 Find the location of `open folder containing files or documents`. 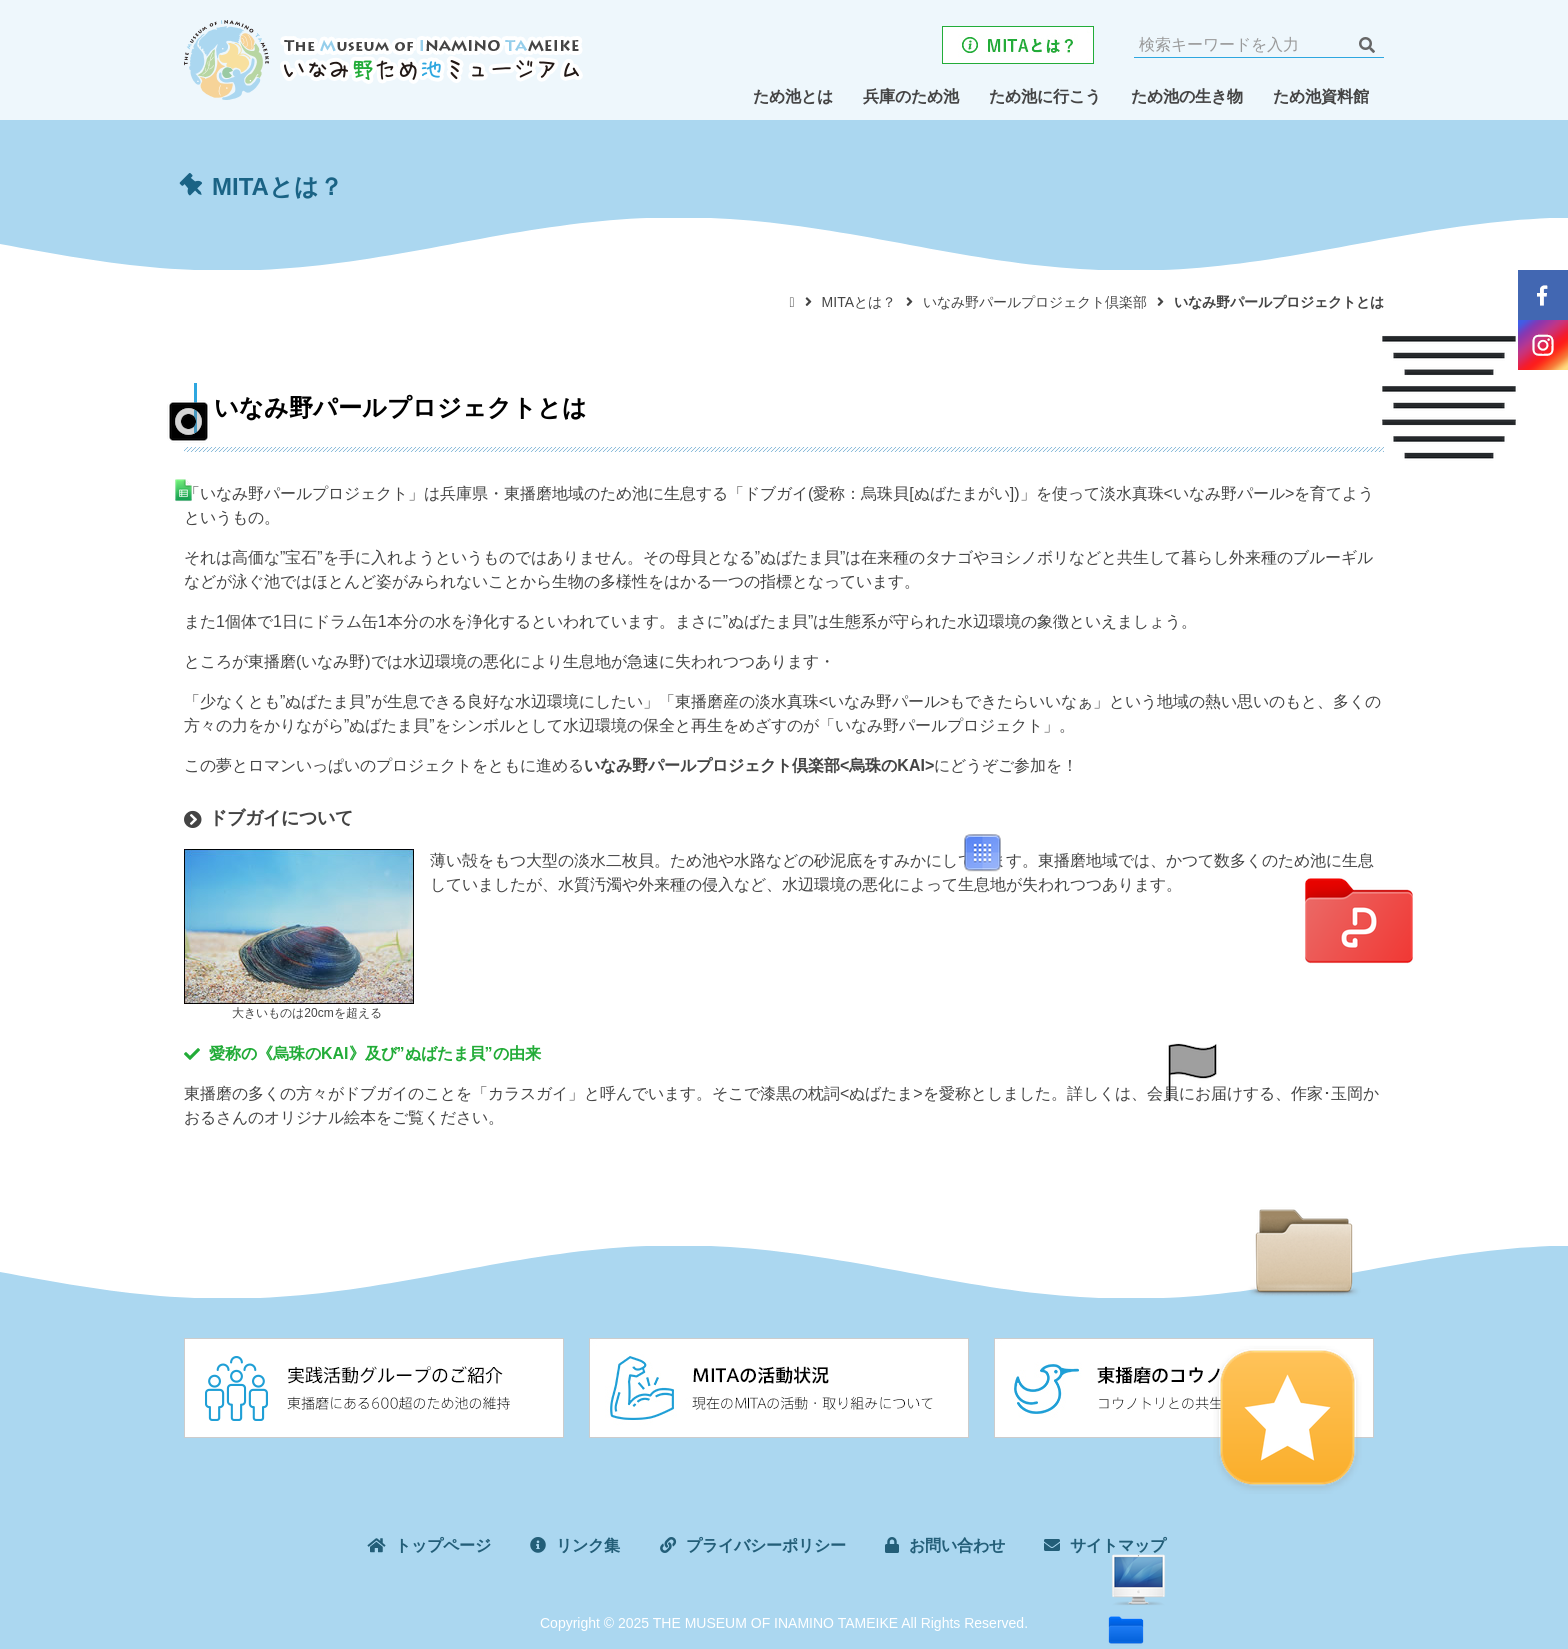

open folder containing files or documents is located at coordinates (1126, 1630).